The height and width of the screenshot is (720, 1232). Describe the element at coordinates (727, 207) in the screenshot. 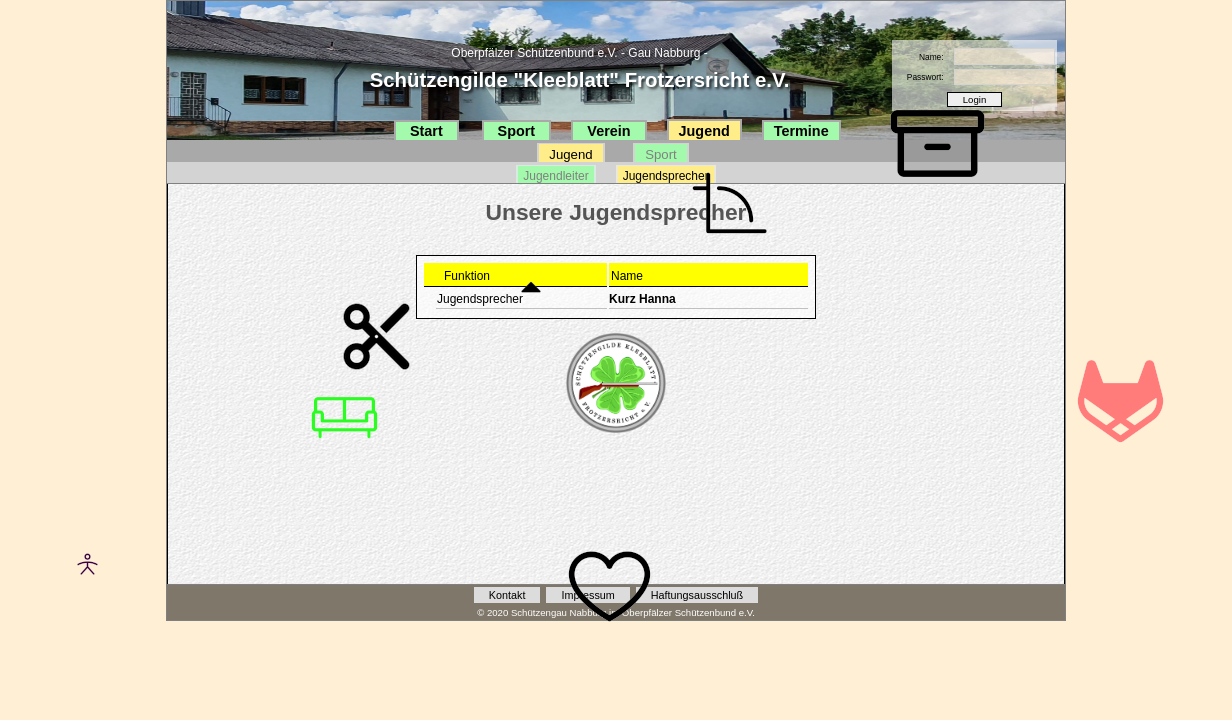

I see `measure or adjust angle settings` at that location.